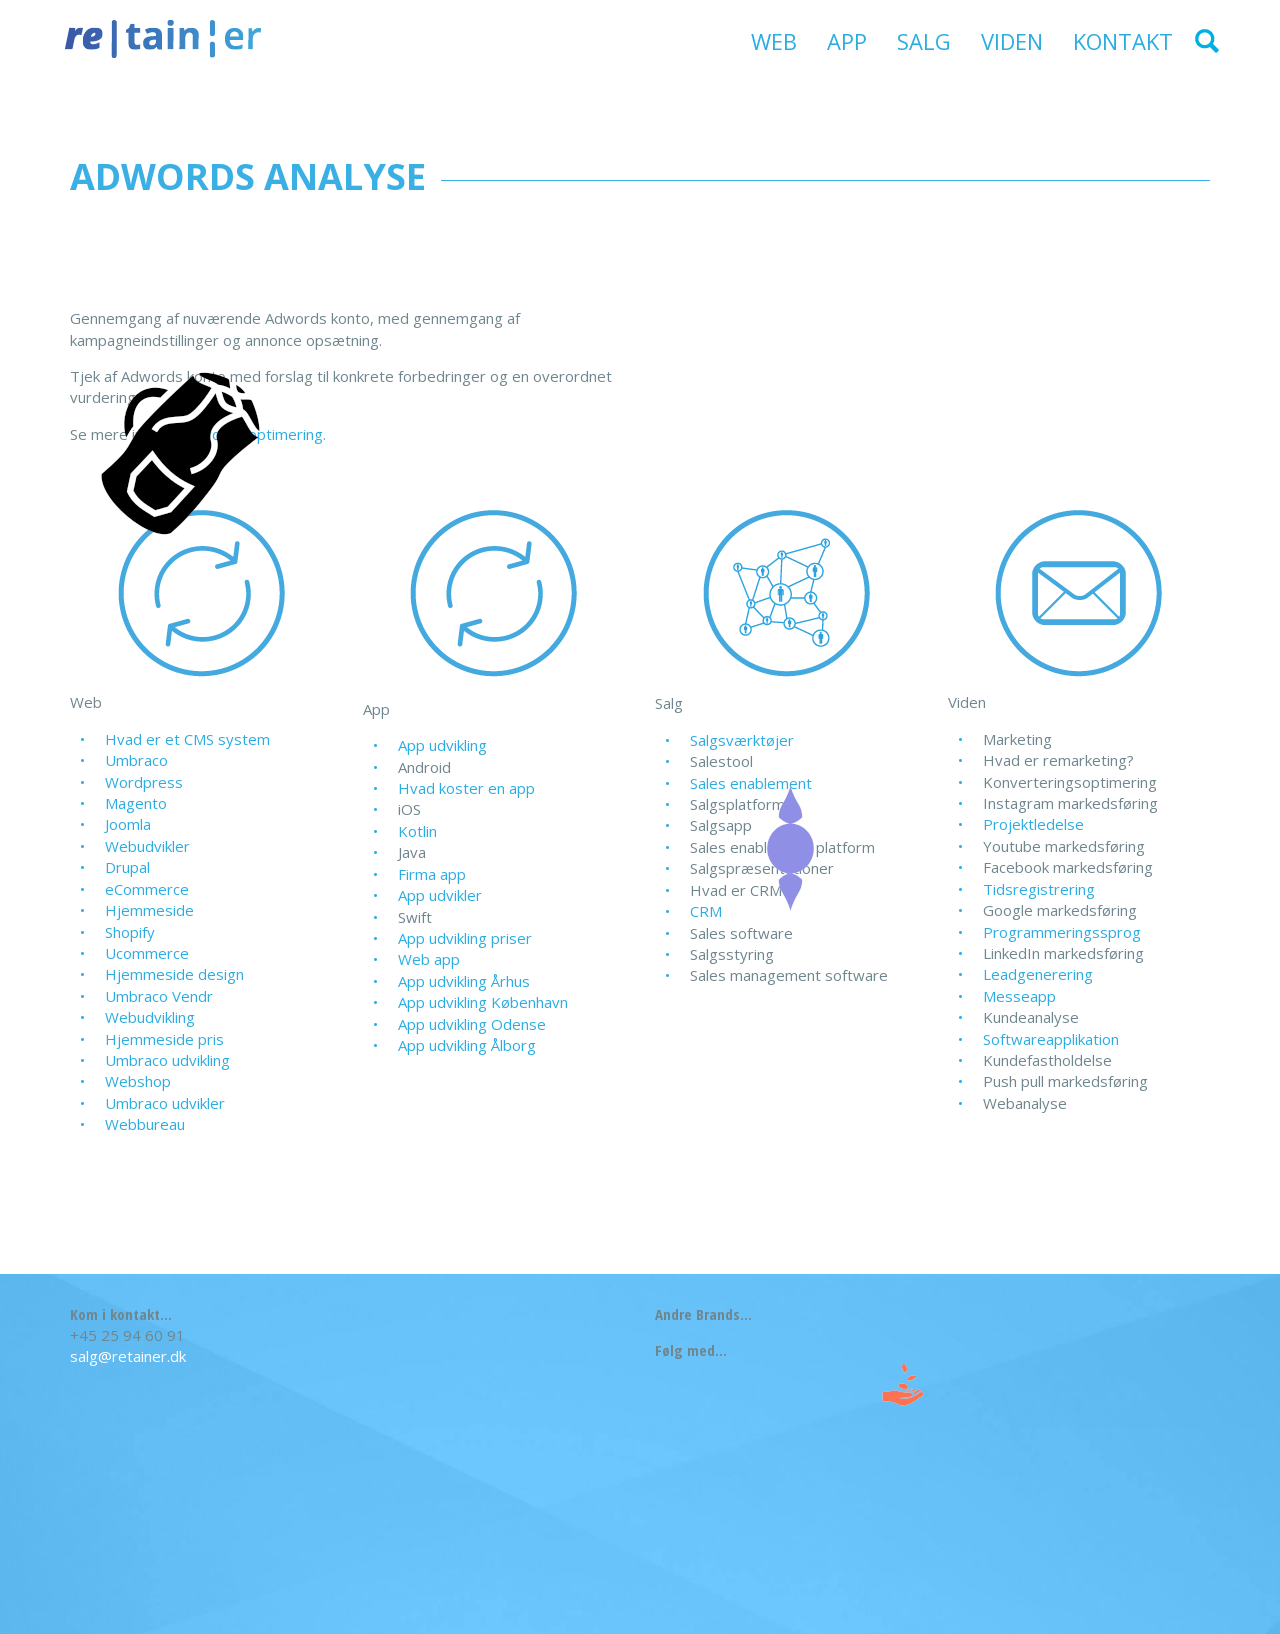 This screenshot has height=1634, width=1280. Describe the element at coordinates (180, 453) in the screenshot. I see `access your inventory or stored items` at that location.